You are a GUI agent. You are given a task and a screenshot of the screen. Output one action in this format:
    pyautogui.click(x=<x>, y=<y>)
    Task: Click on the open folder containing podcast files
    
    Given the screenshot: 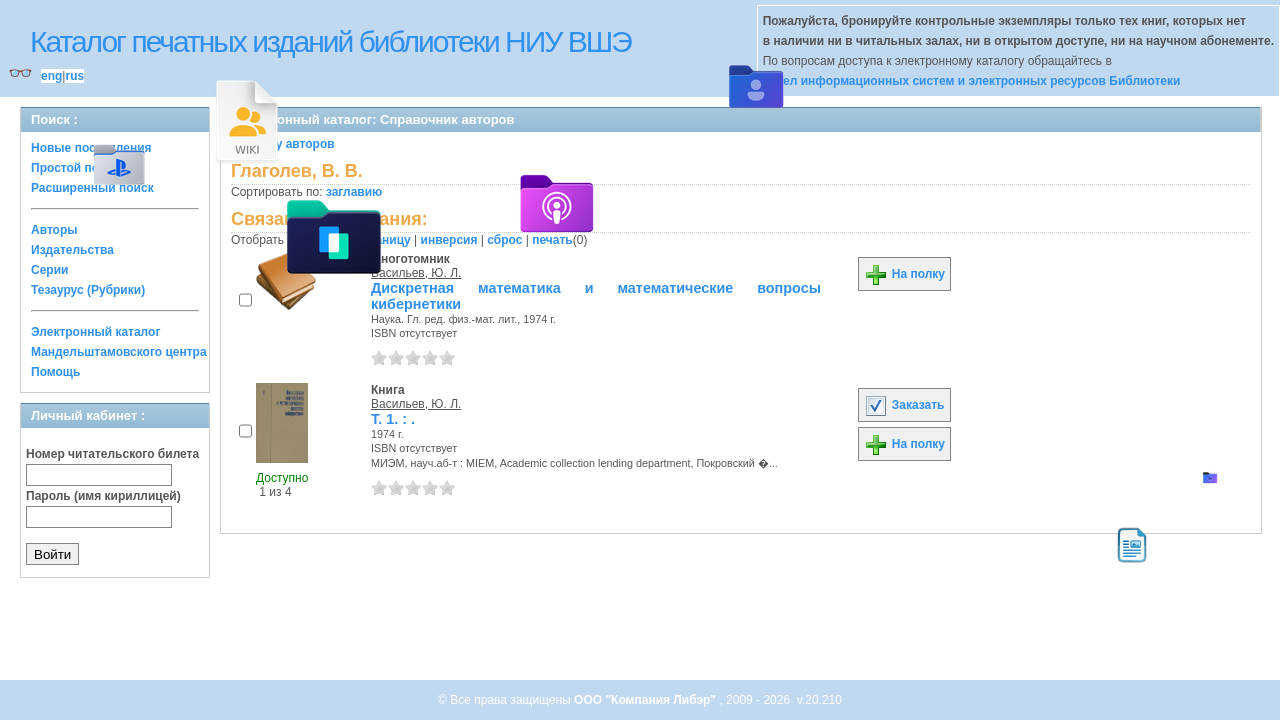 What is the action you would take?
    pyautogui.click(x=556, y=205)
    